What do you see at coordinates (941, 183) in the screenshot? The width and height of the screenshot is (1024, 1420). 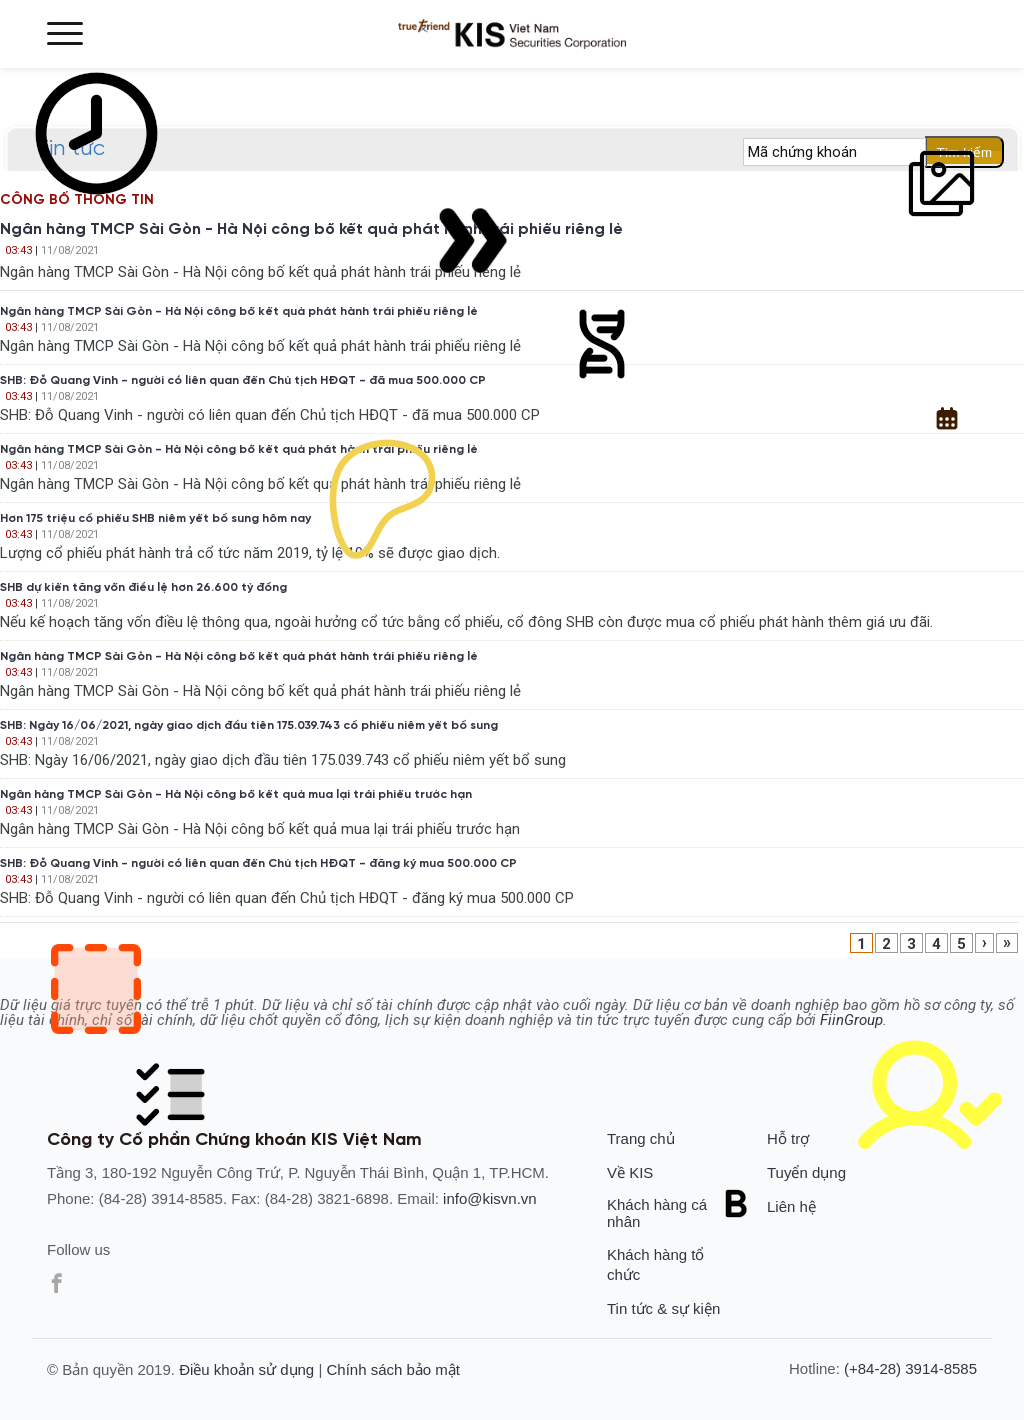 I see `view photo gallery` at bounding box center [941, 183].